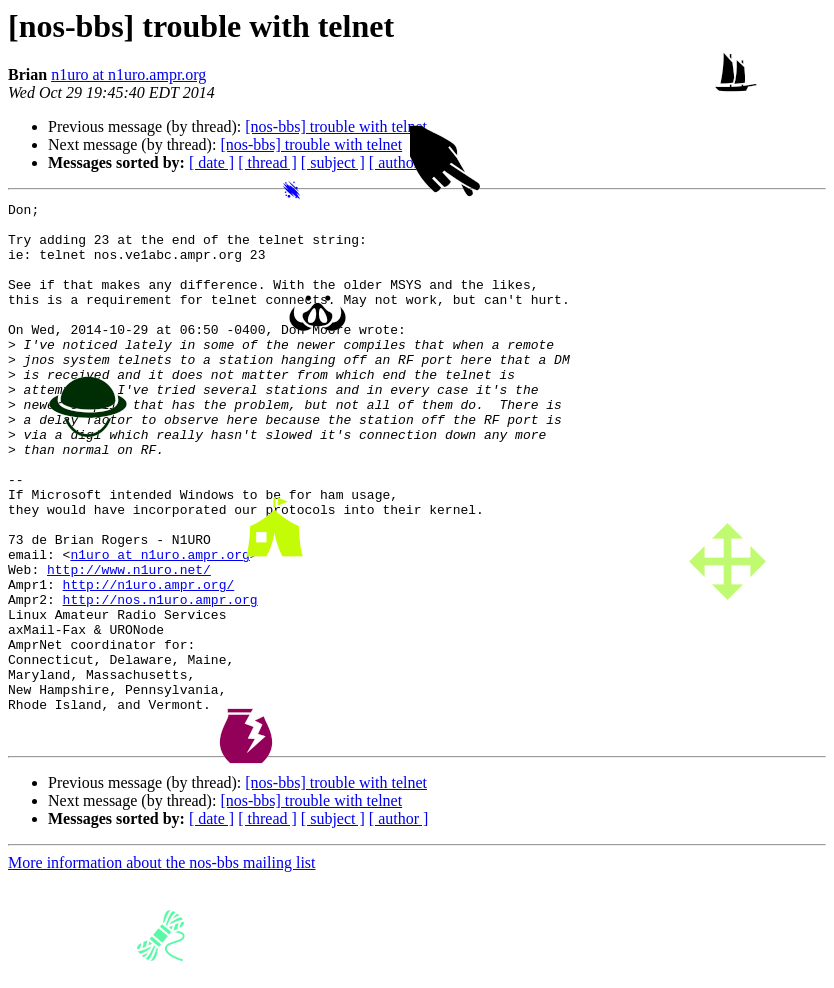 The height and width of the screenshot is (988, 834). Describe the element at coordinates (246, 736) in the screenshot. I see `indicates a broken or damaged item` at that location.